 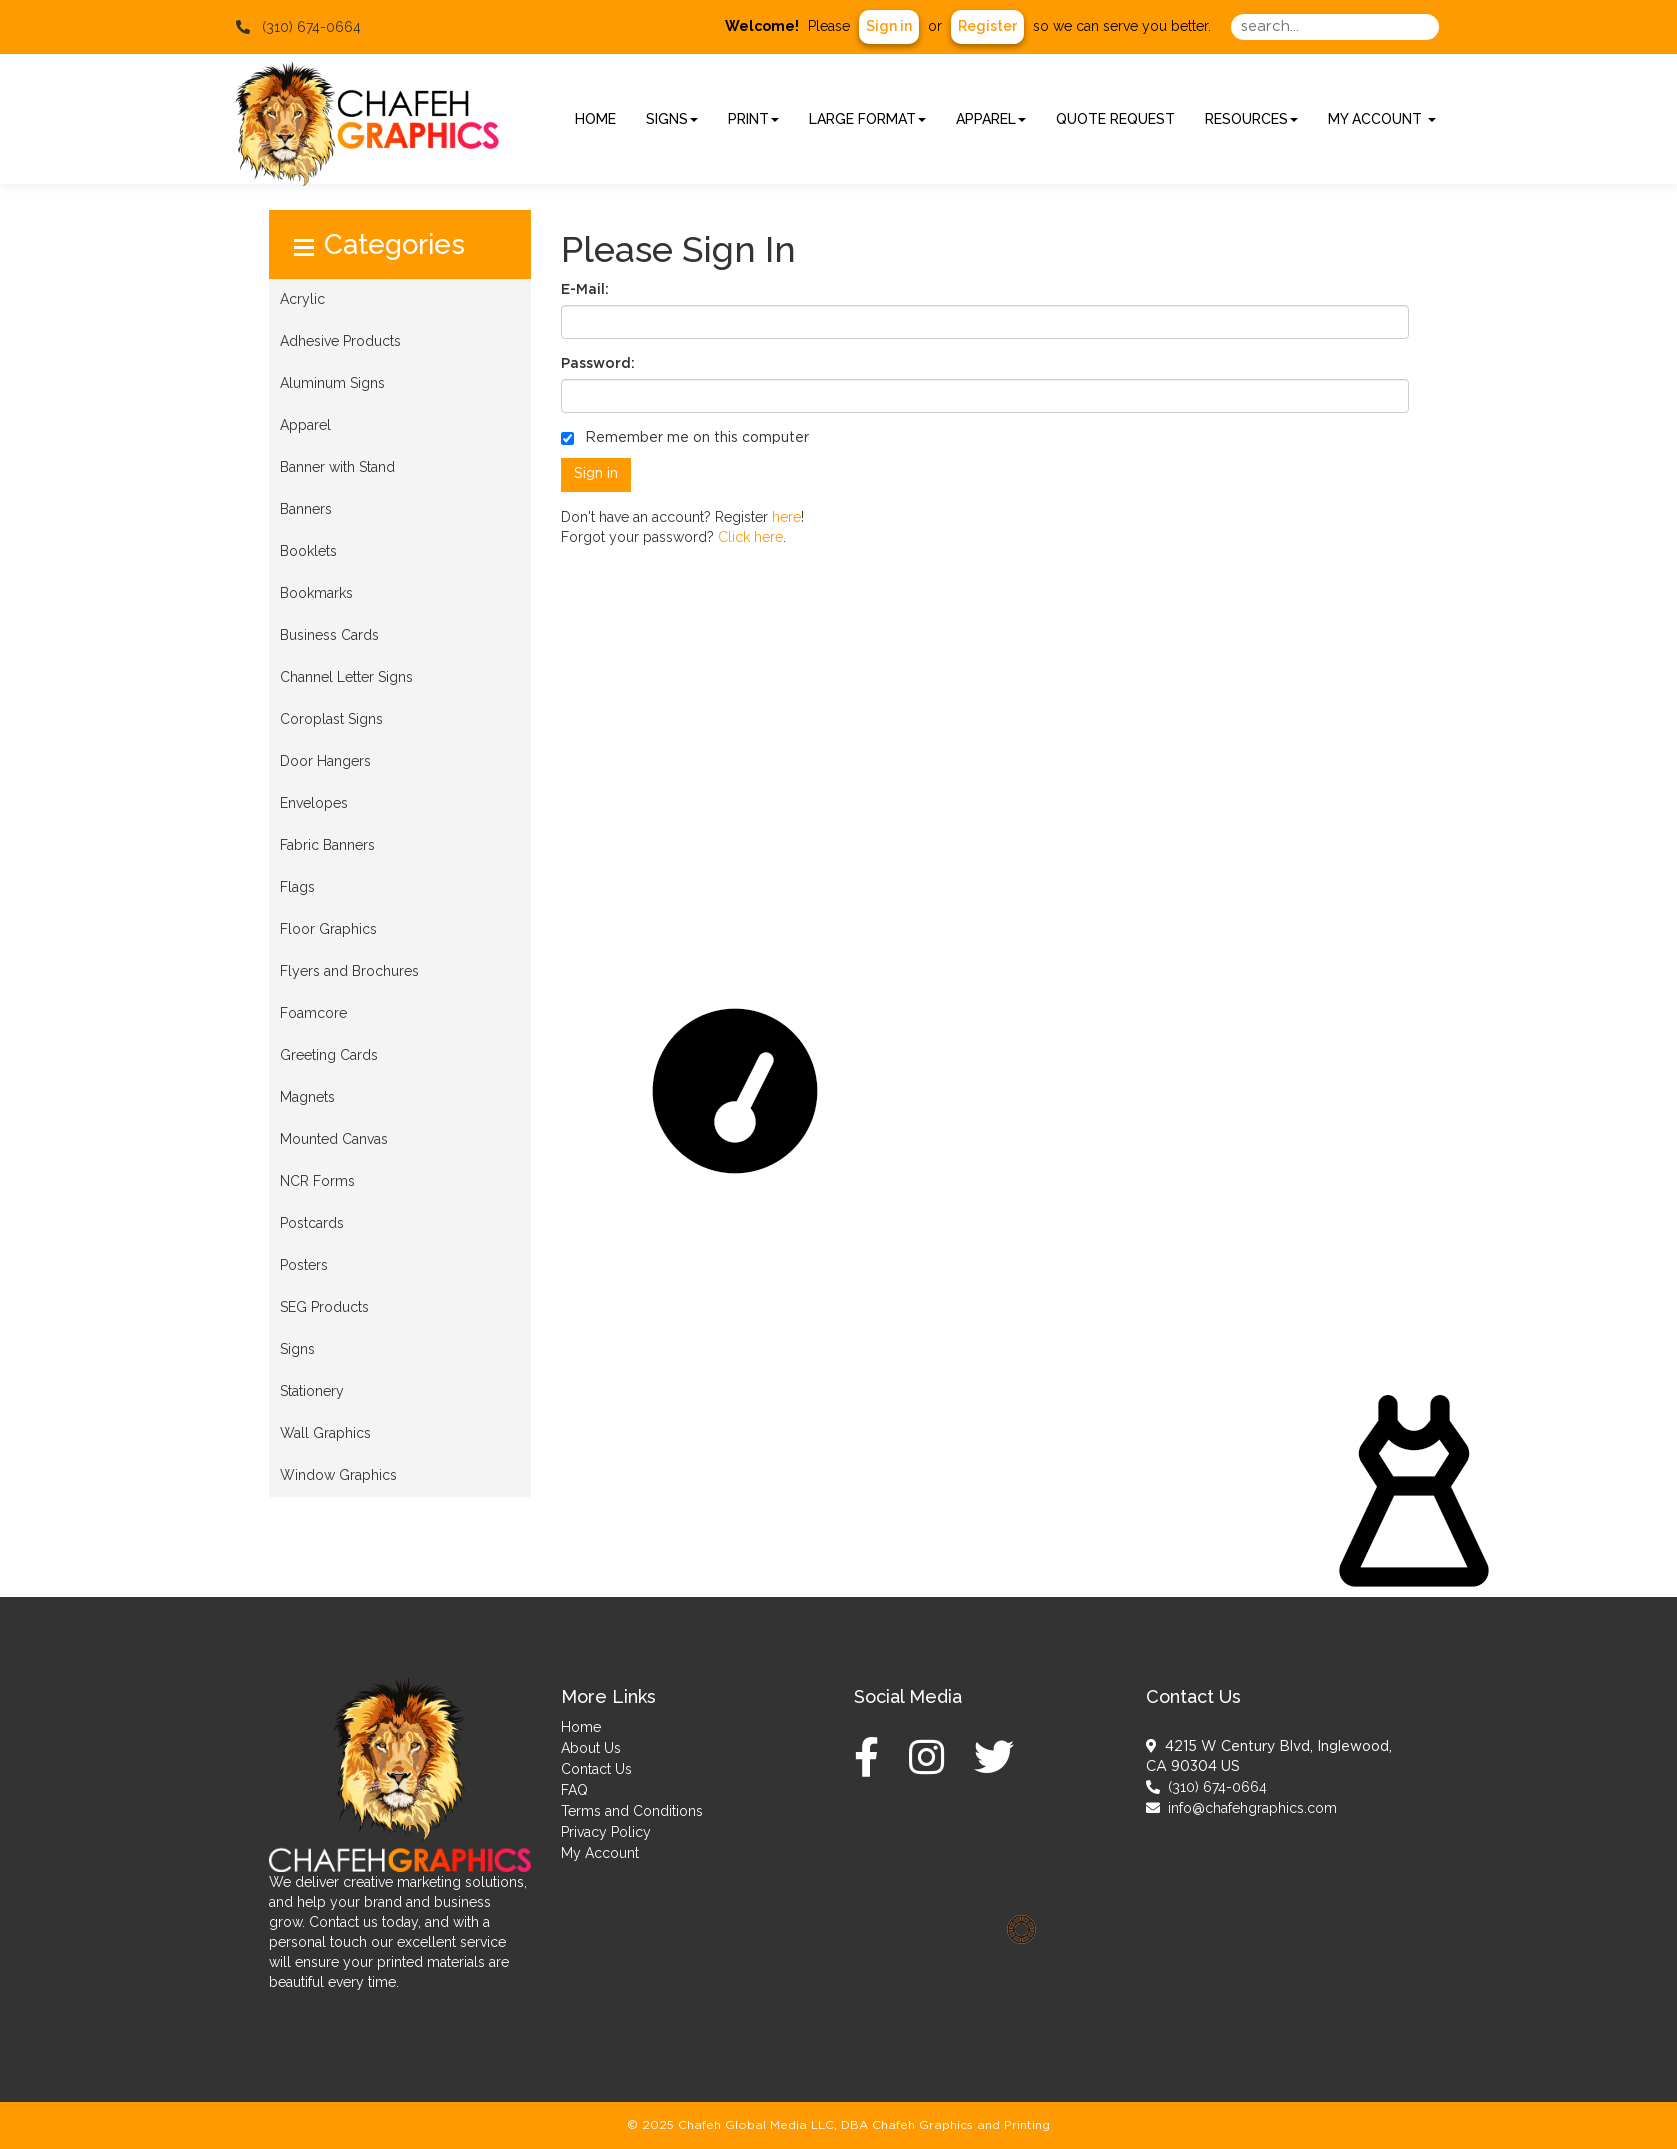 I want to click on access casino or gambling features, so click(x=1021, y=1929).